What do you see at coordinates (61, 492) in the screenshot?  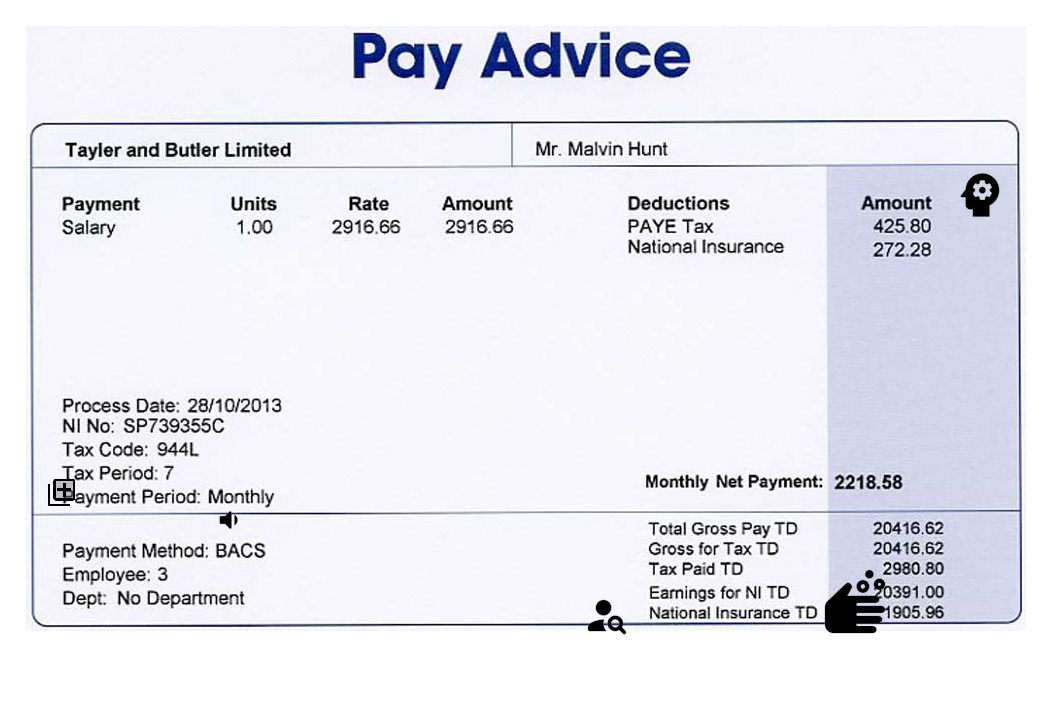 I see `add a new photo to your collection` at bounding box center [61, 492].